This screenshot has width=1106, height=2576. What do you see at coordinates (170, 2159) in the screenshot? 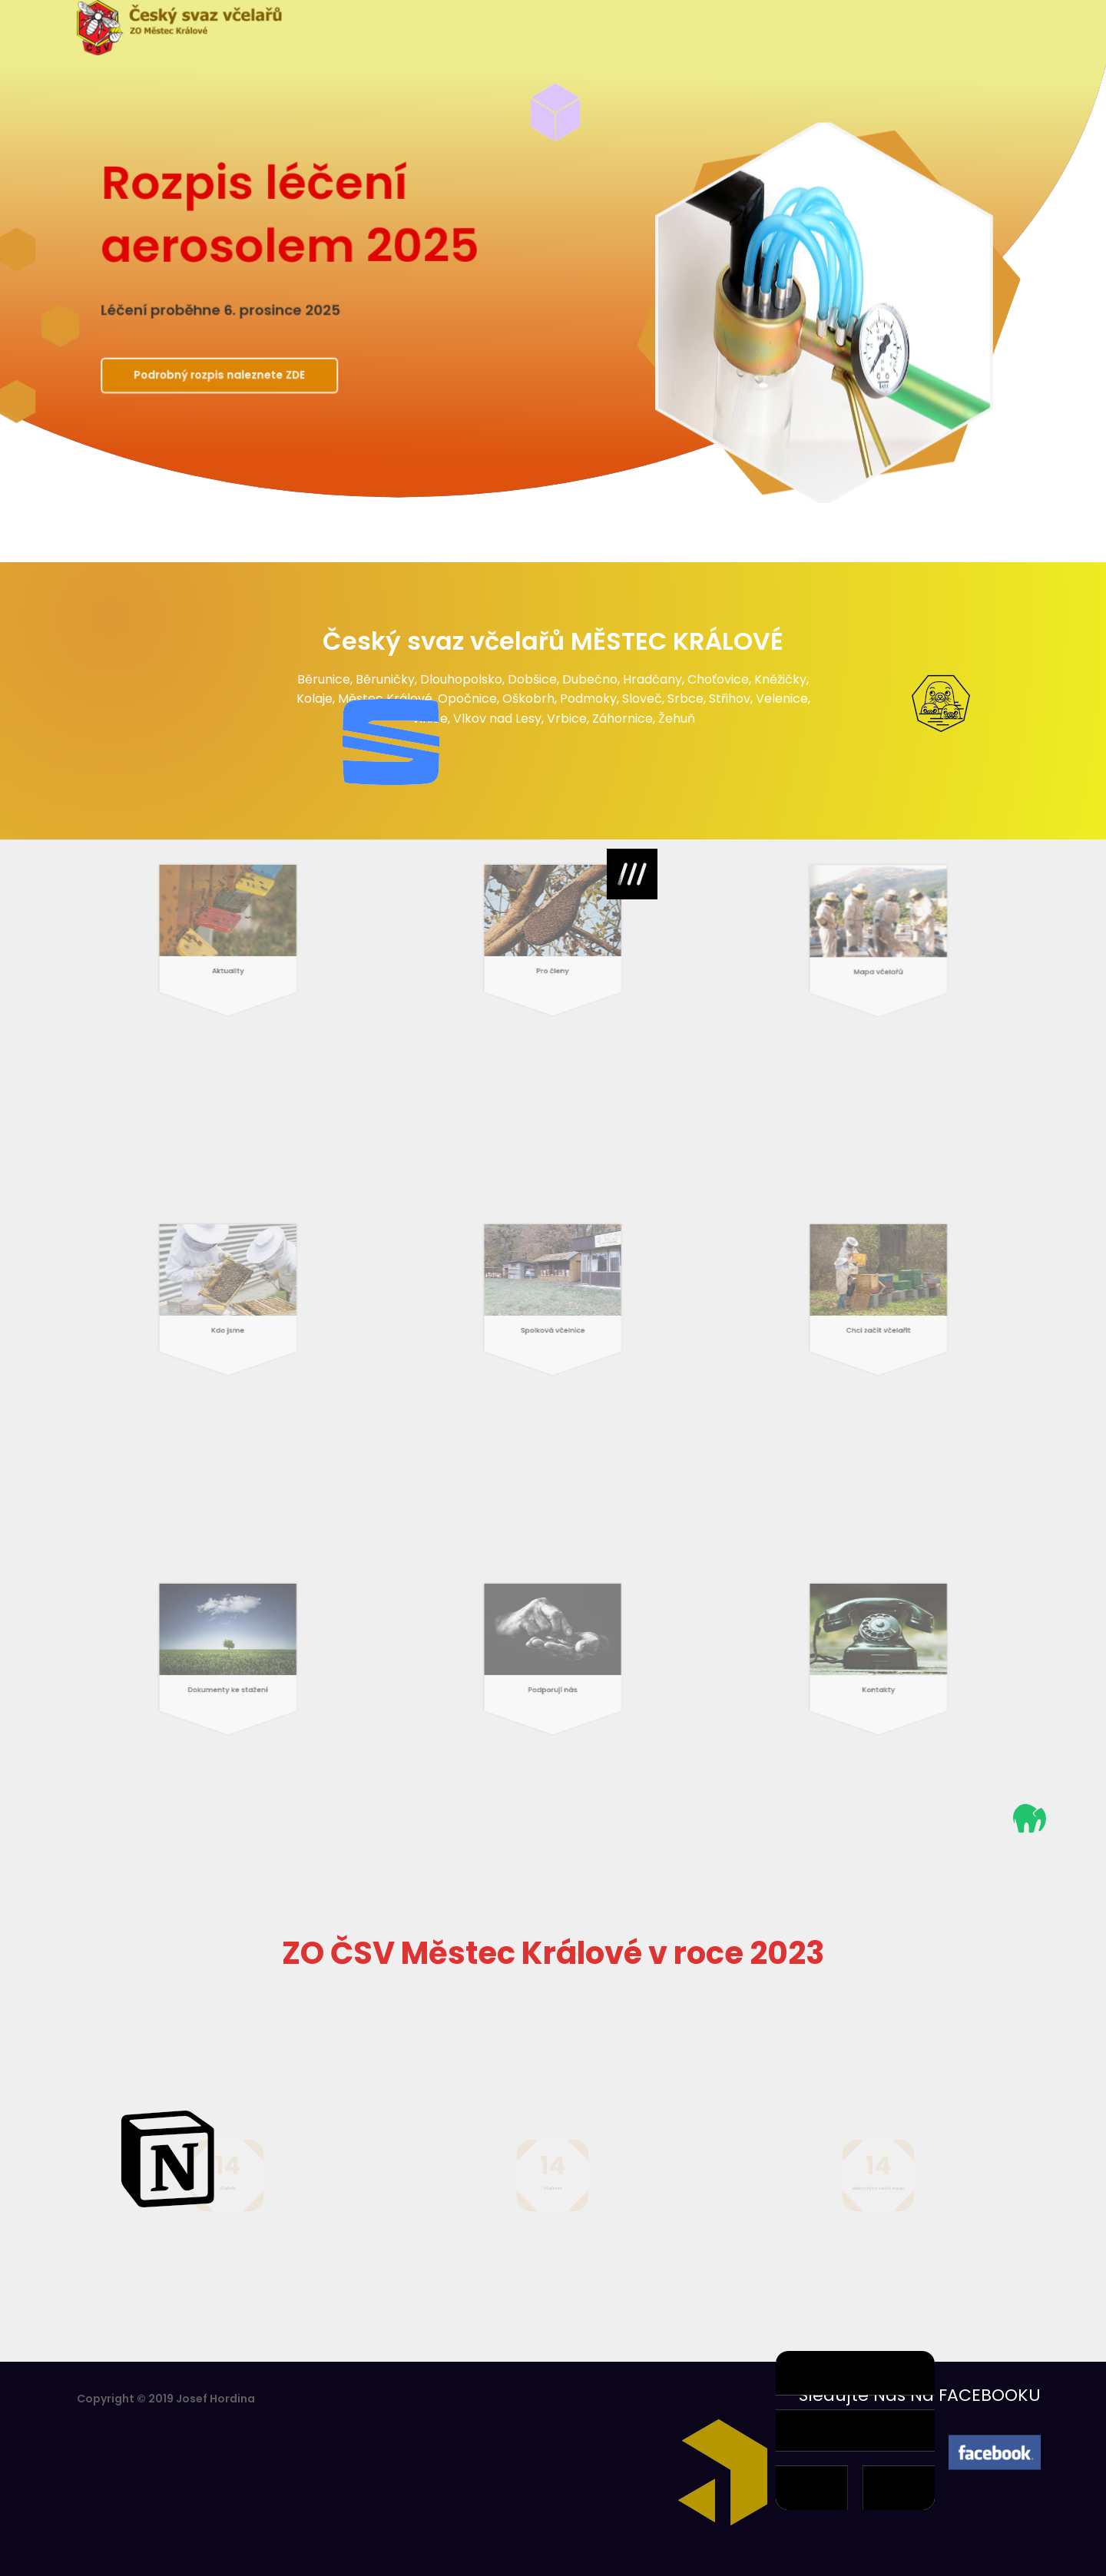
I see `open Notion app` at bounding box center [170, 2159].